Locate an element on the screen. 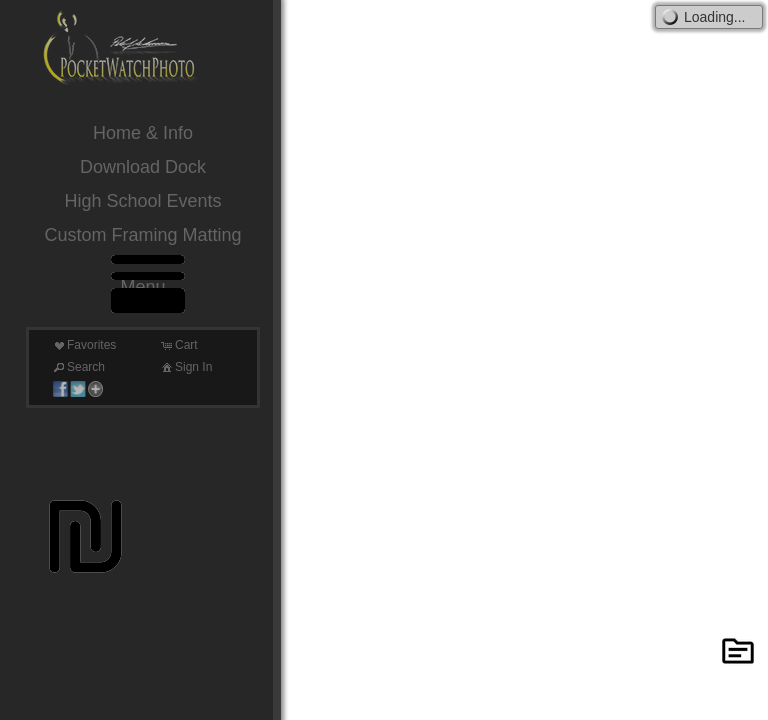 The width and height of the screenshot is (768, 720). access topic folders or categories is located at coordinates (738, 651).